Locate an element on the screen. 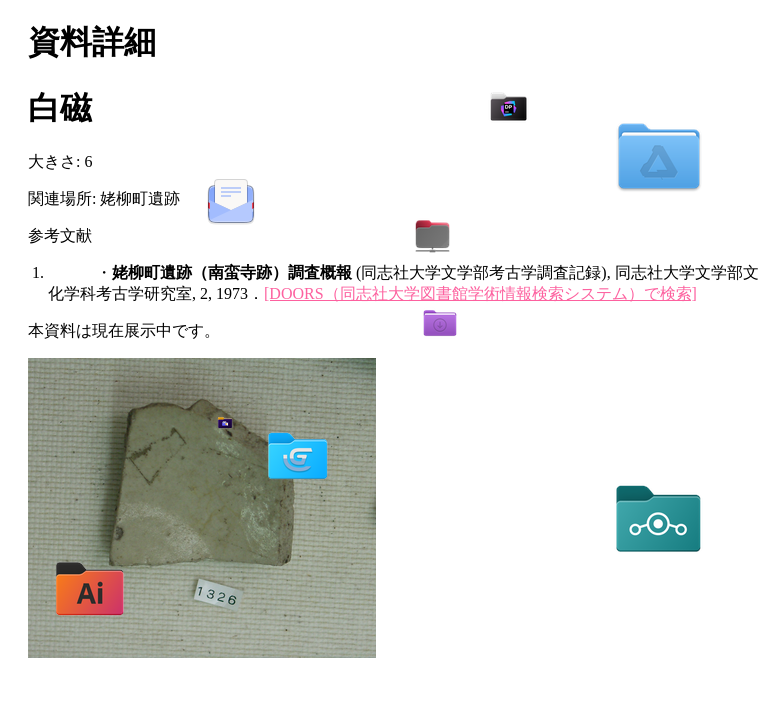 The image size is (768, 720). access your downloads folder is located at coordinates (440, 323).